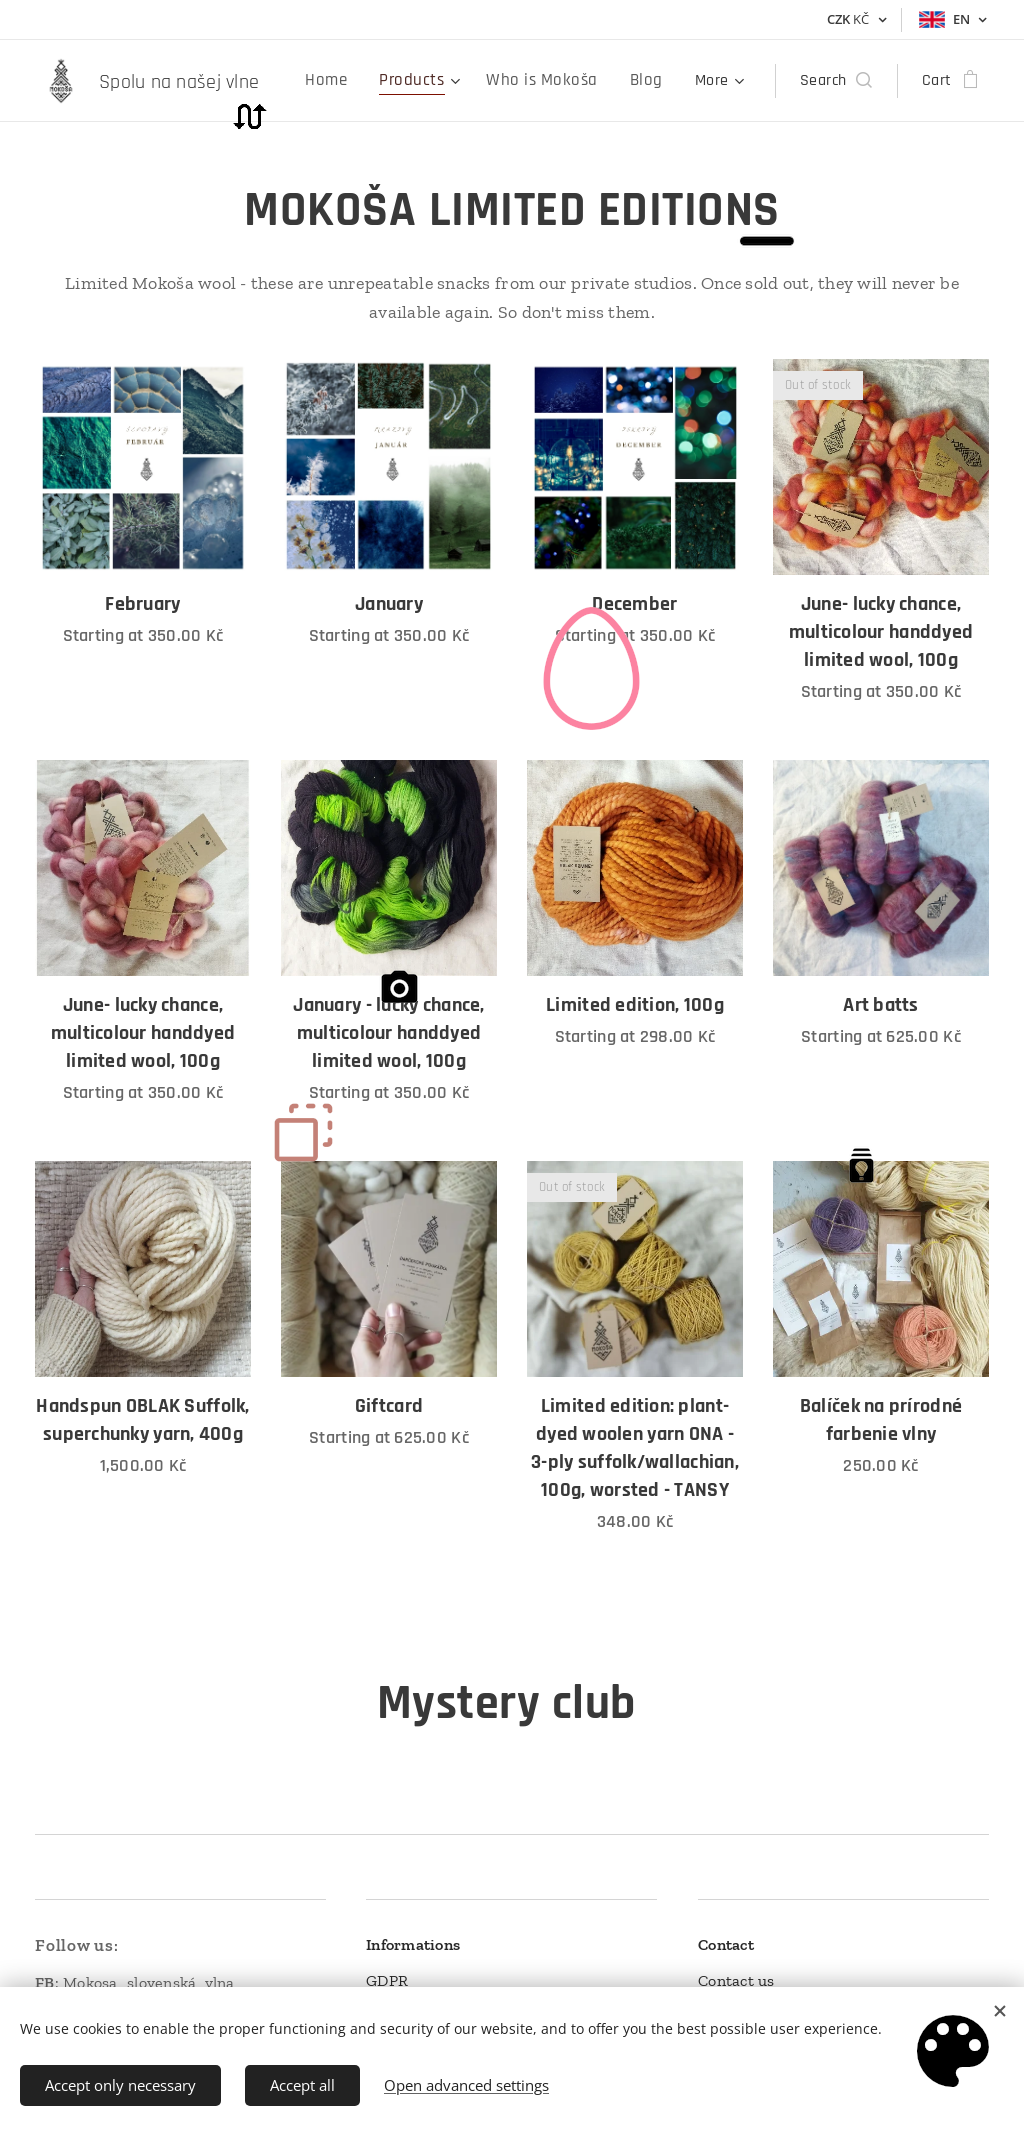 This screenshot has height=2140, width=1024. Describe the element at coordinates (767, 205) in the screenshot. I see `minimize the current window` at that location.